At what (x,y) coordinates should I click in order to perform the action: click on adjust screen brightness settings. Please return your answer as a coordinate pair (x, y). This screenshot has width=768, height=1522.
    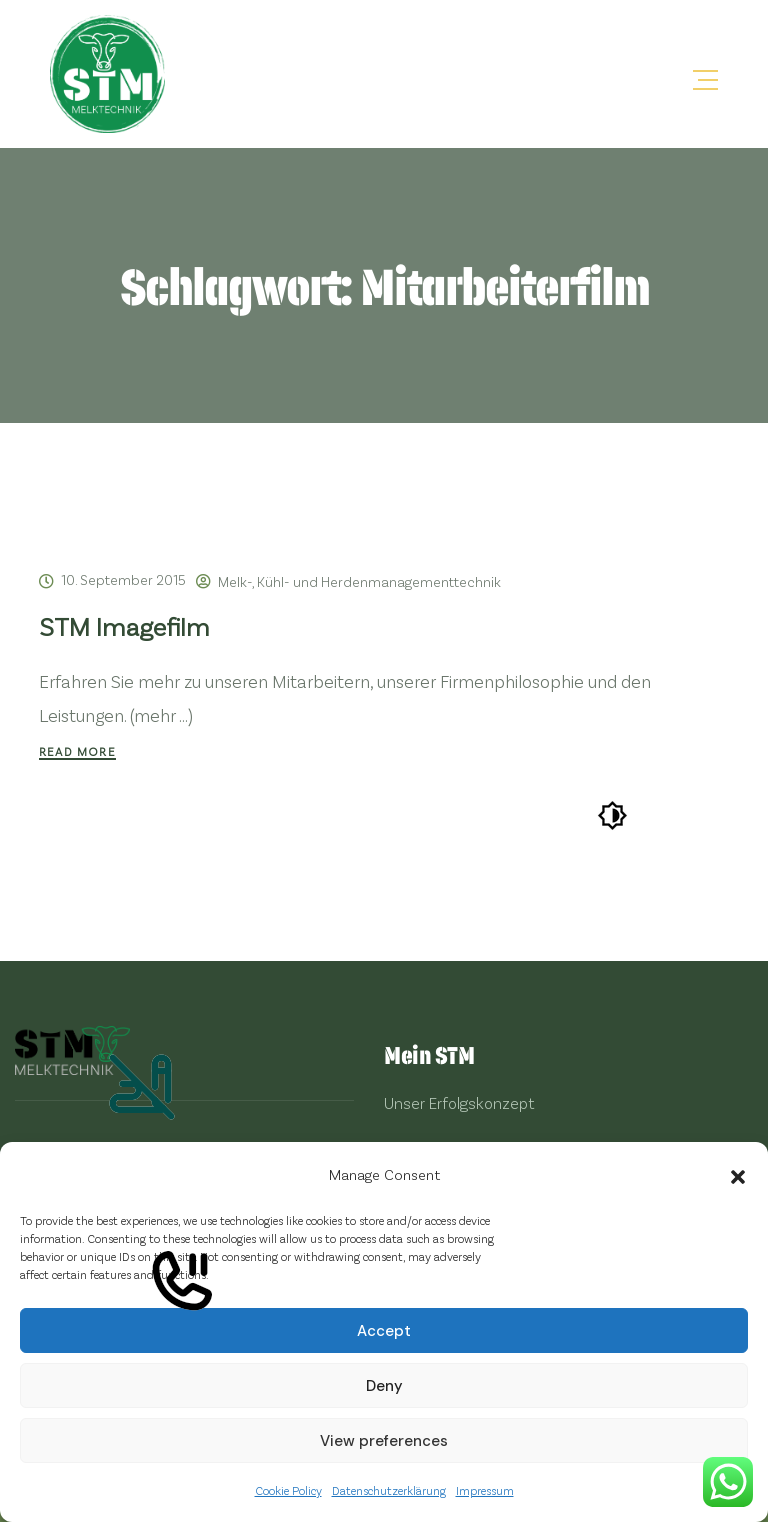
    Looking at the image, I should click on (612, 815).